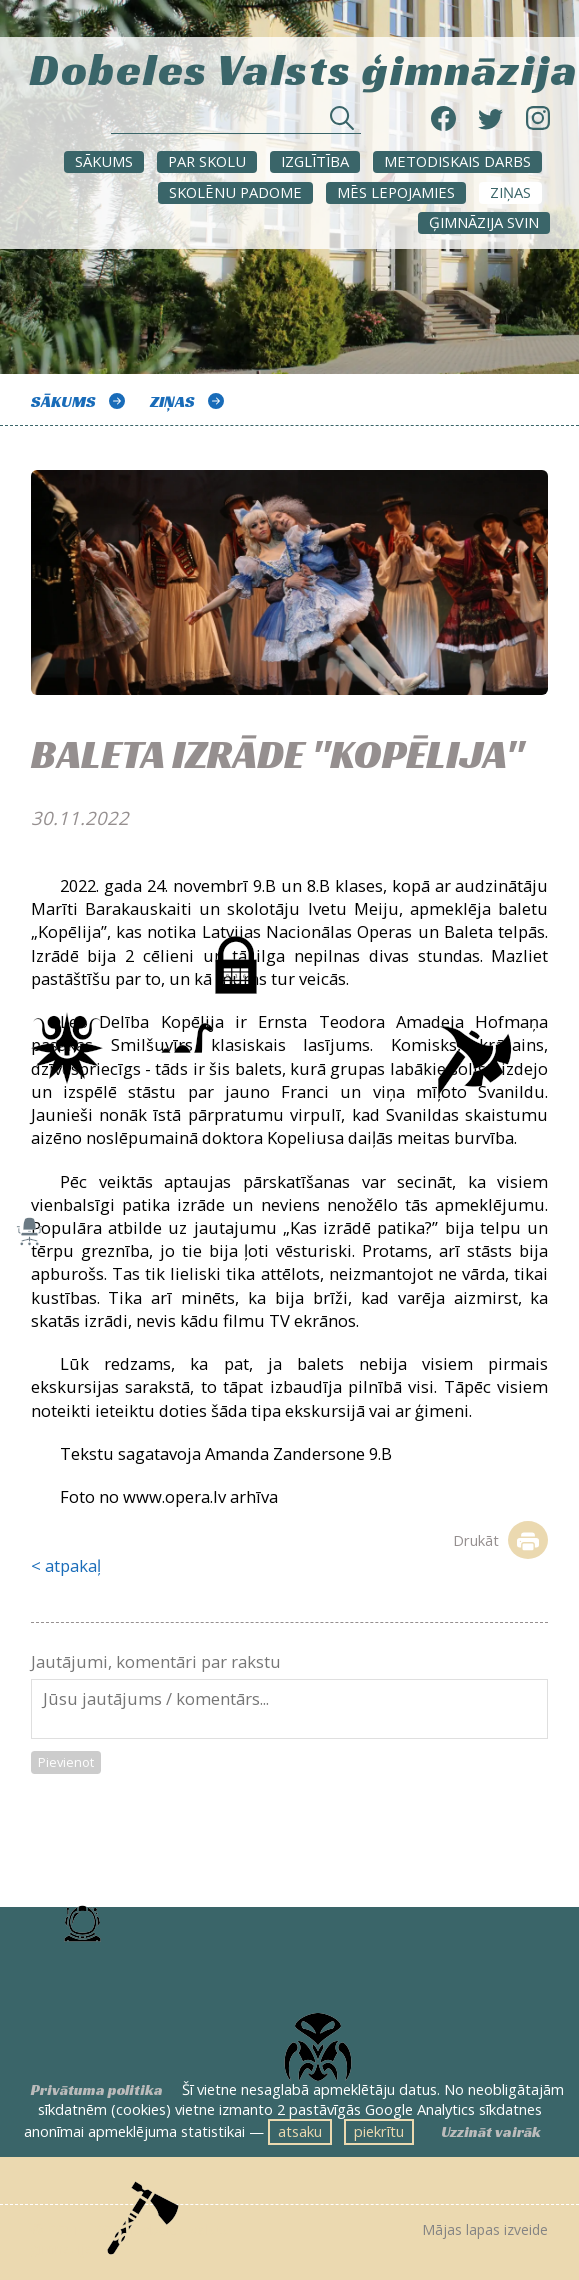 The height and width of the screenshot is (2280, 579). I want to click on decorative tribal or abstract game emblem, so click(67, 1048).